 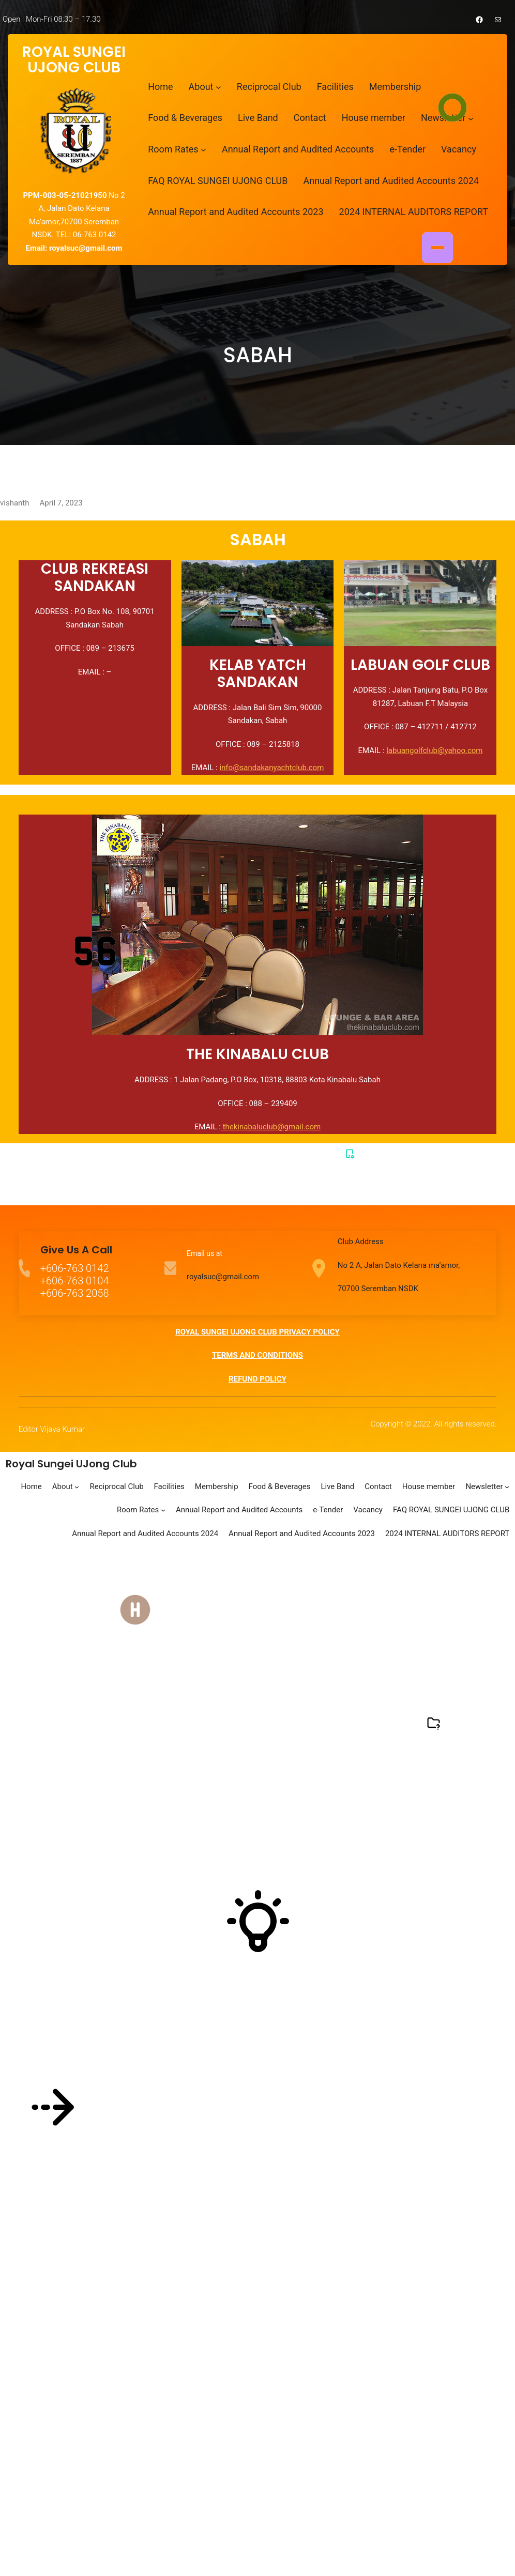 I want to click on access tablet device settings, so click(x=350, y=1154).